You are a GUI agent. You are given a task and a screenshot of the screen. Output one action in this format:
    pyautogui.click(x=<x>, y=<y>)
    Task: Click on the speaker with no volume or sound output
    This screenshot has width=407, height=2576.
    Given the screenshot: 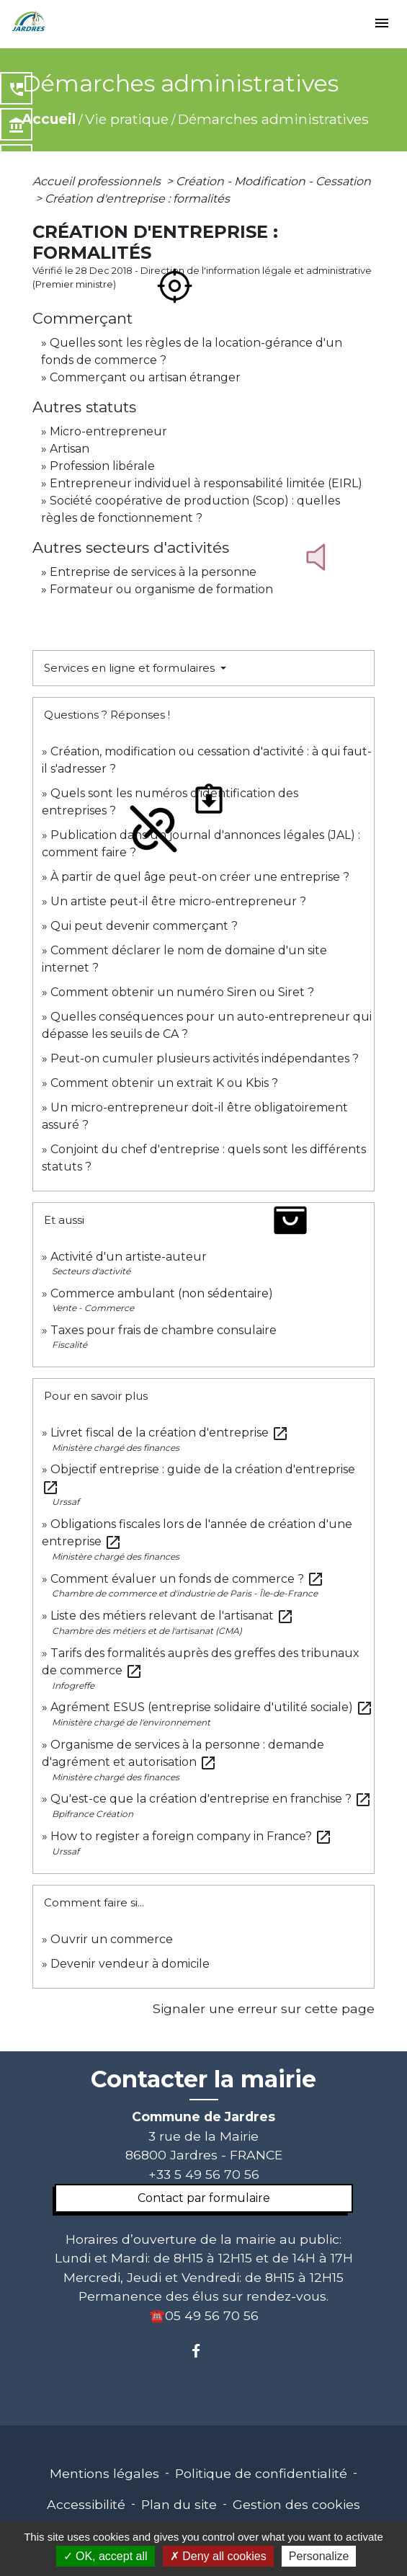 What is the action you would take?
    pyautogui.click(x=320, y=557)
    